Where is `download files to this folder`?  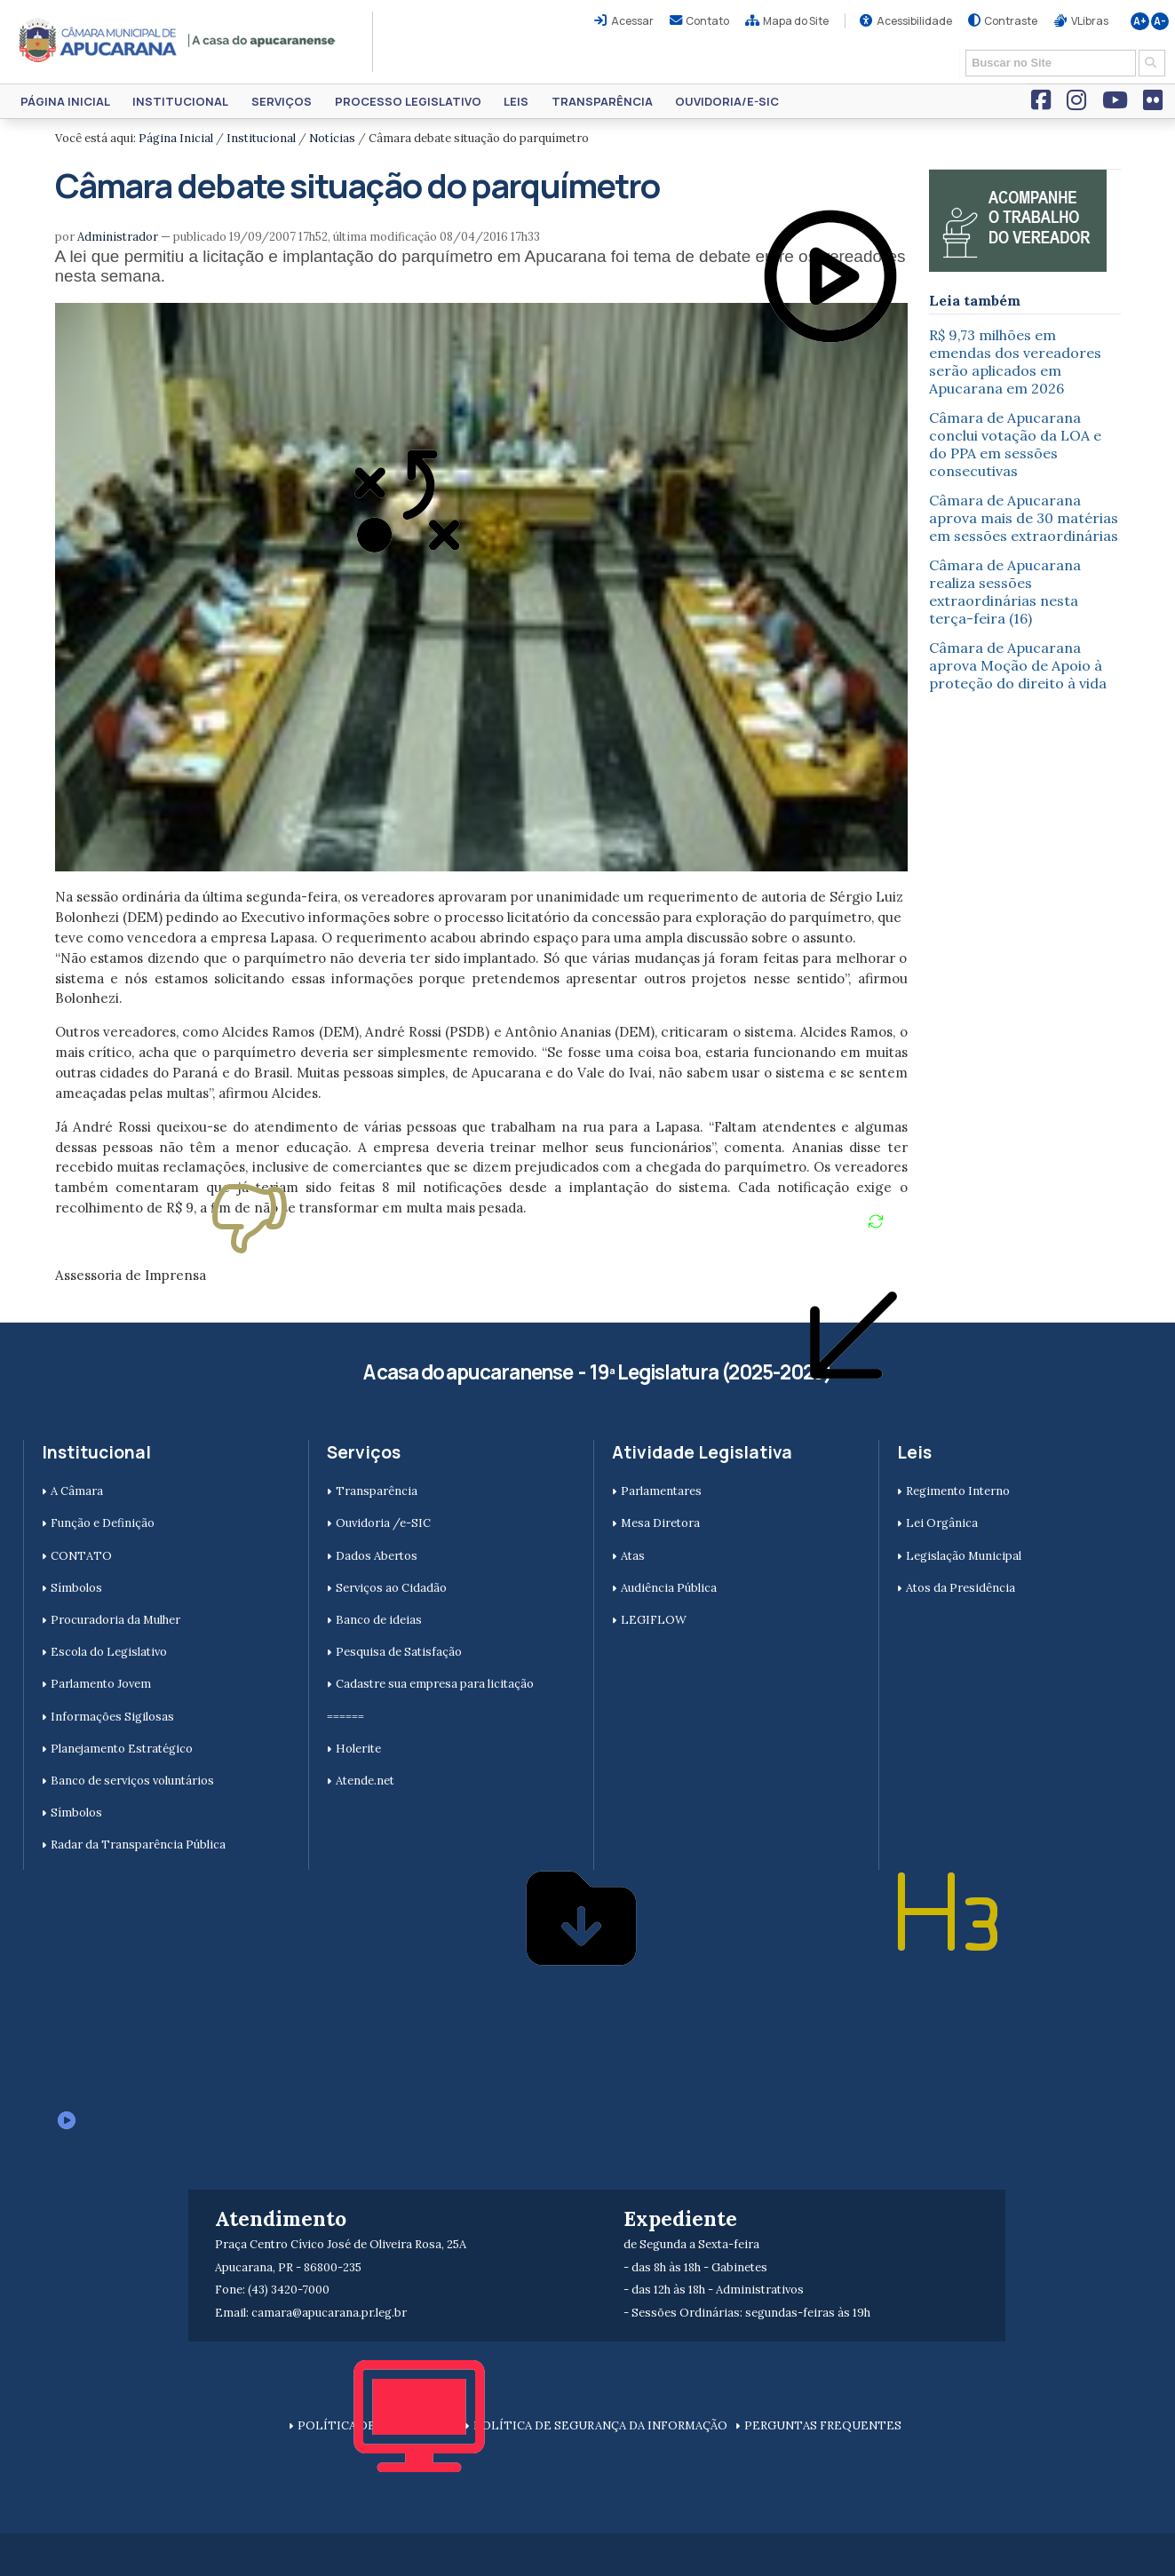
download files to this folder is located at coordinates (581, 1918).